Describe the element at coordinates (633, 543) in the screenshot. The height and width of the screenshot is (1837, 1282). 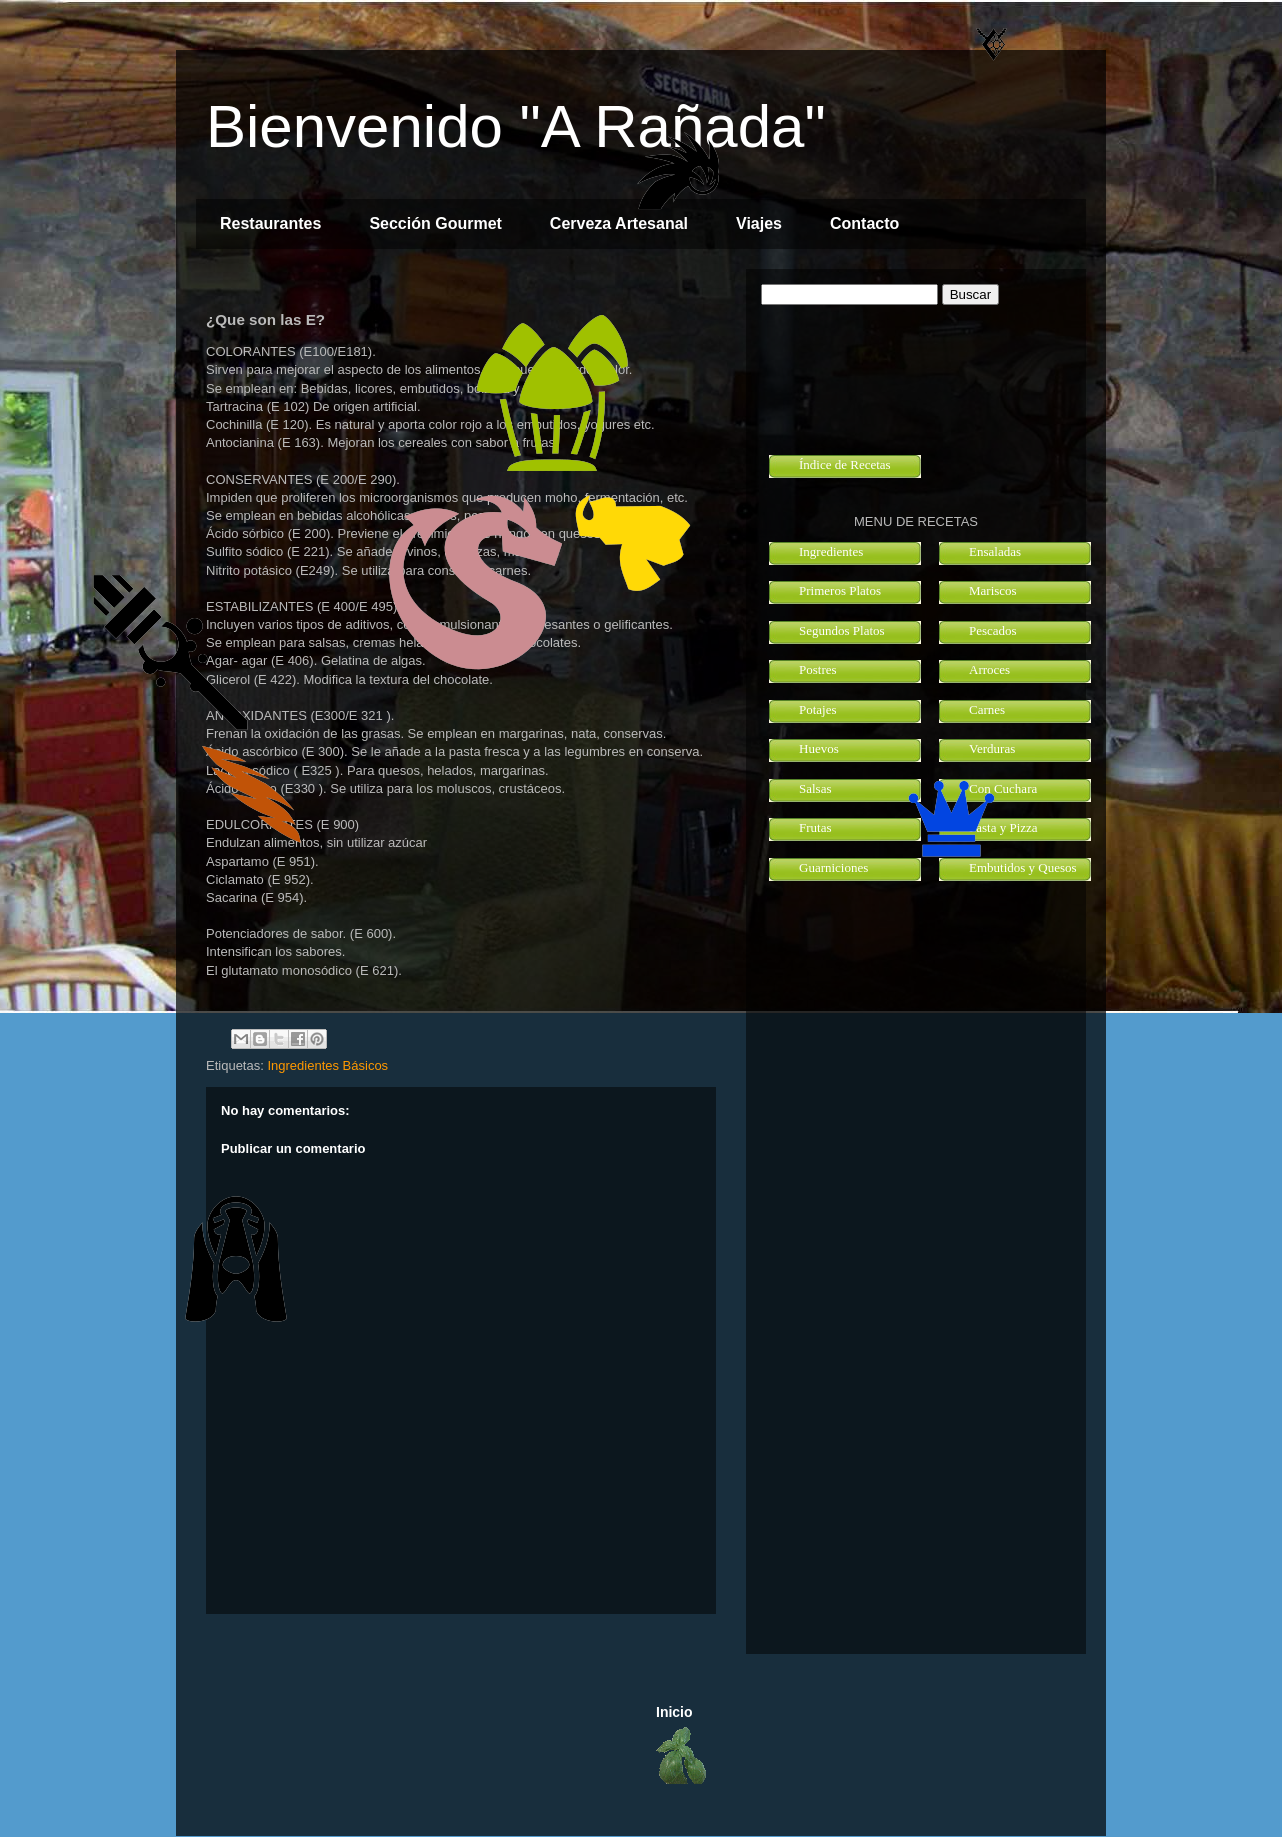
I see `select venezuela as your country or region` at that location.